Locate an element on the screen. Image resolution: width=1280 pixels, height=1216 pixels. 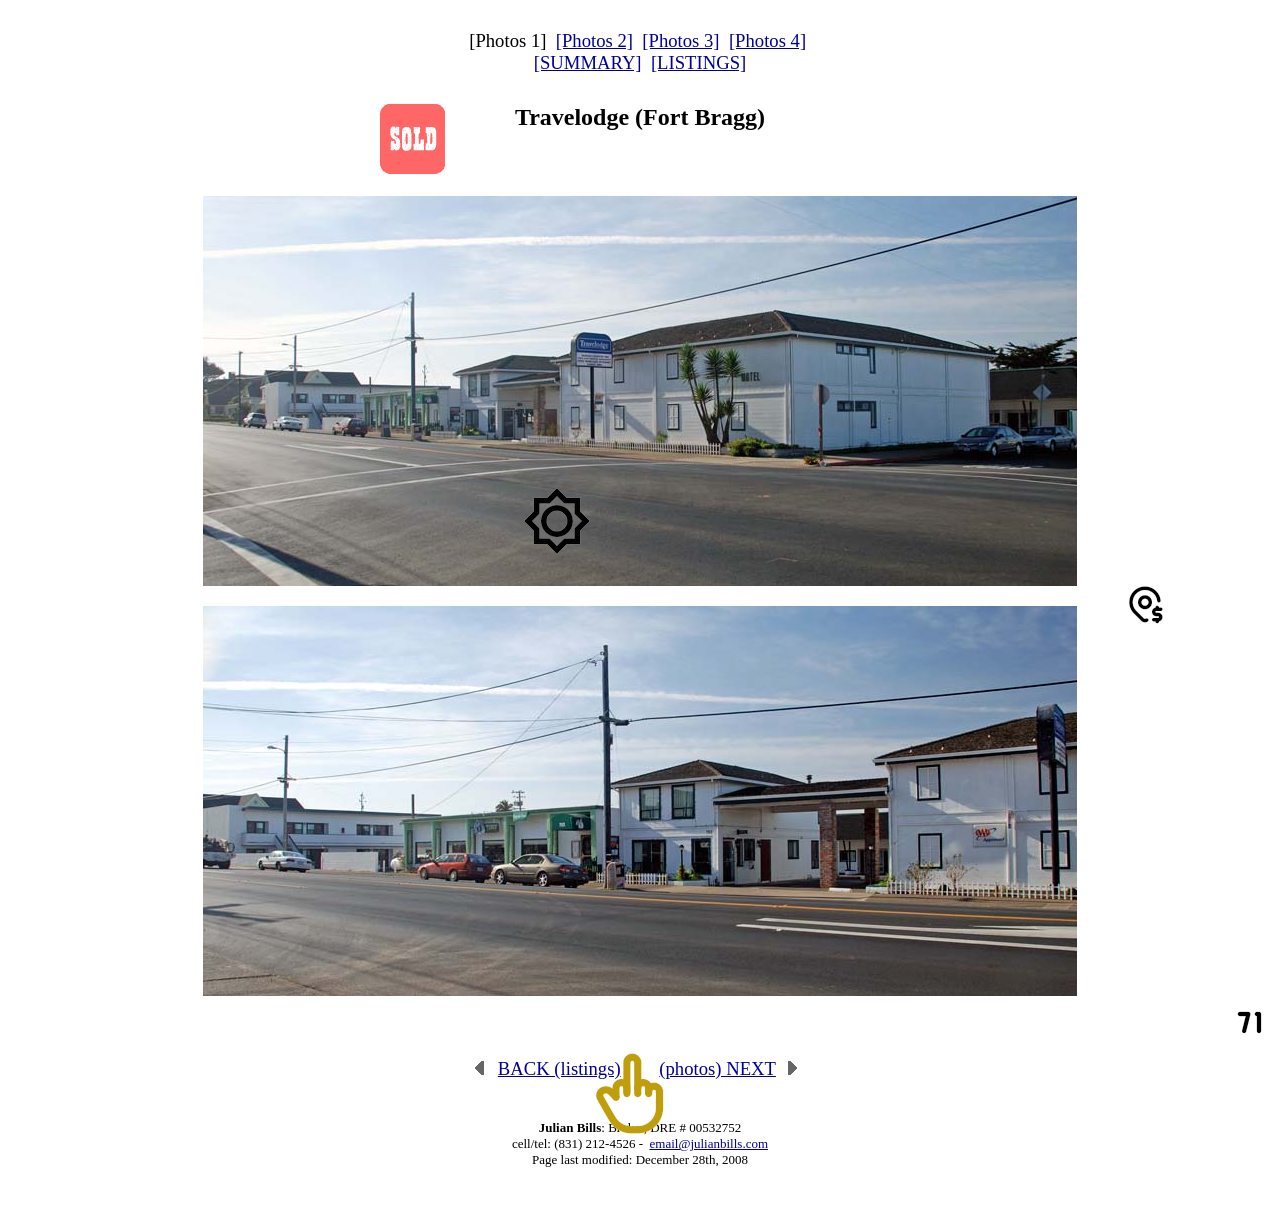
send an offensive gesture or reaction is located at coordinates (630, 1093).